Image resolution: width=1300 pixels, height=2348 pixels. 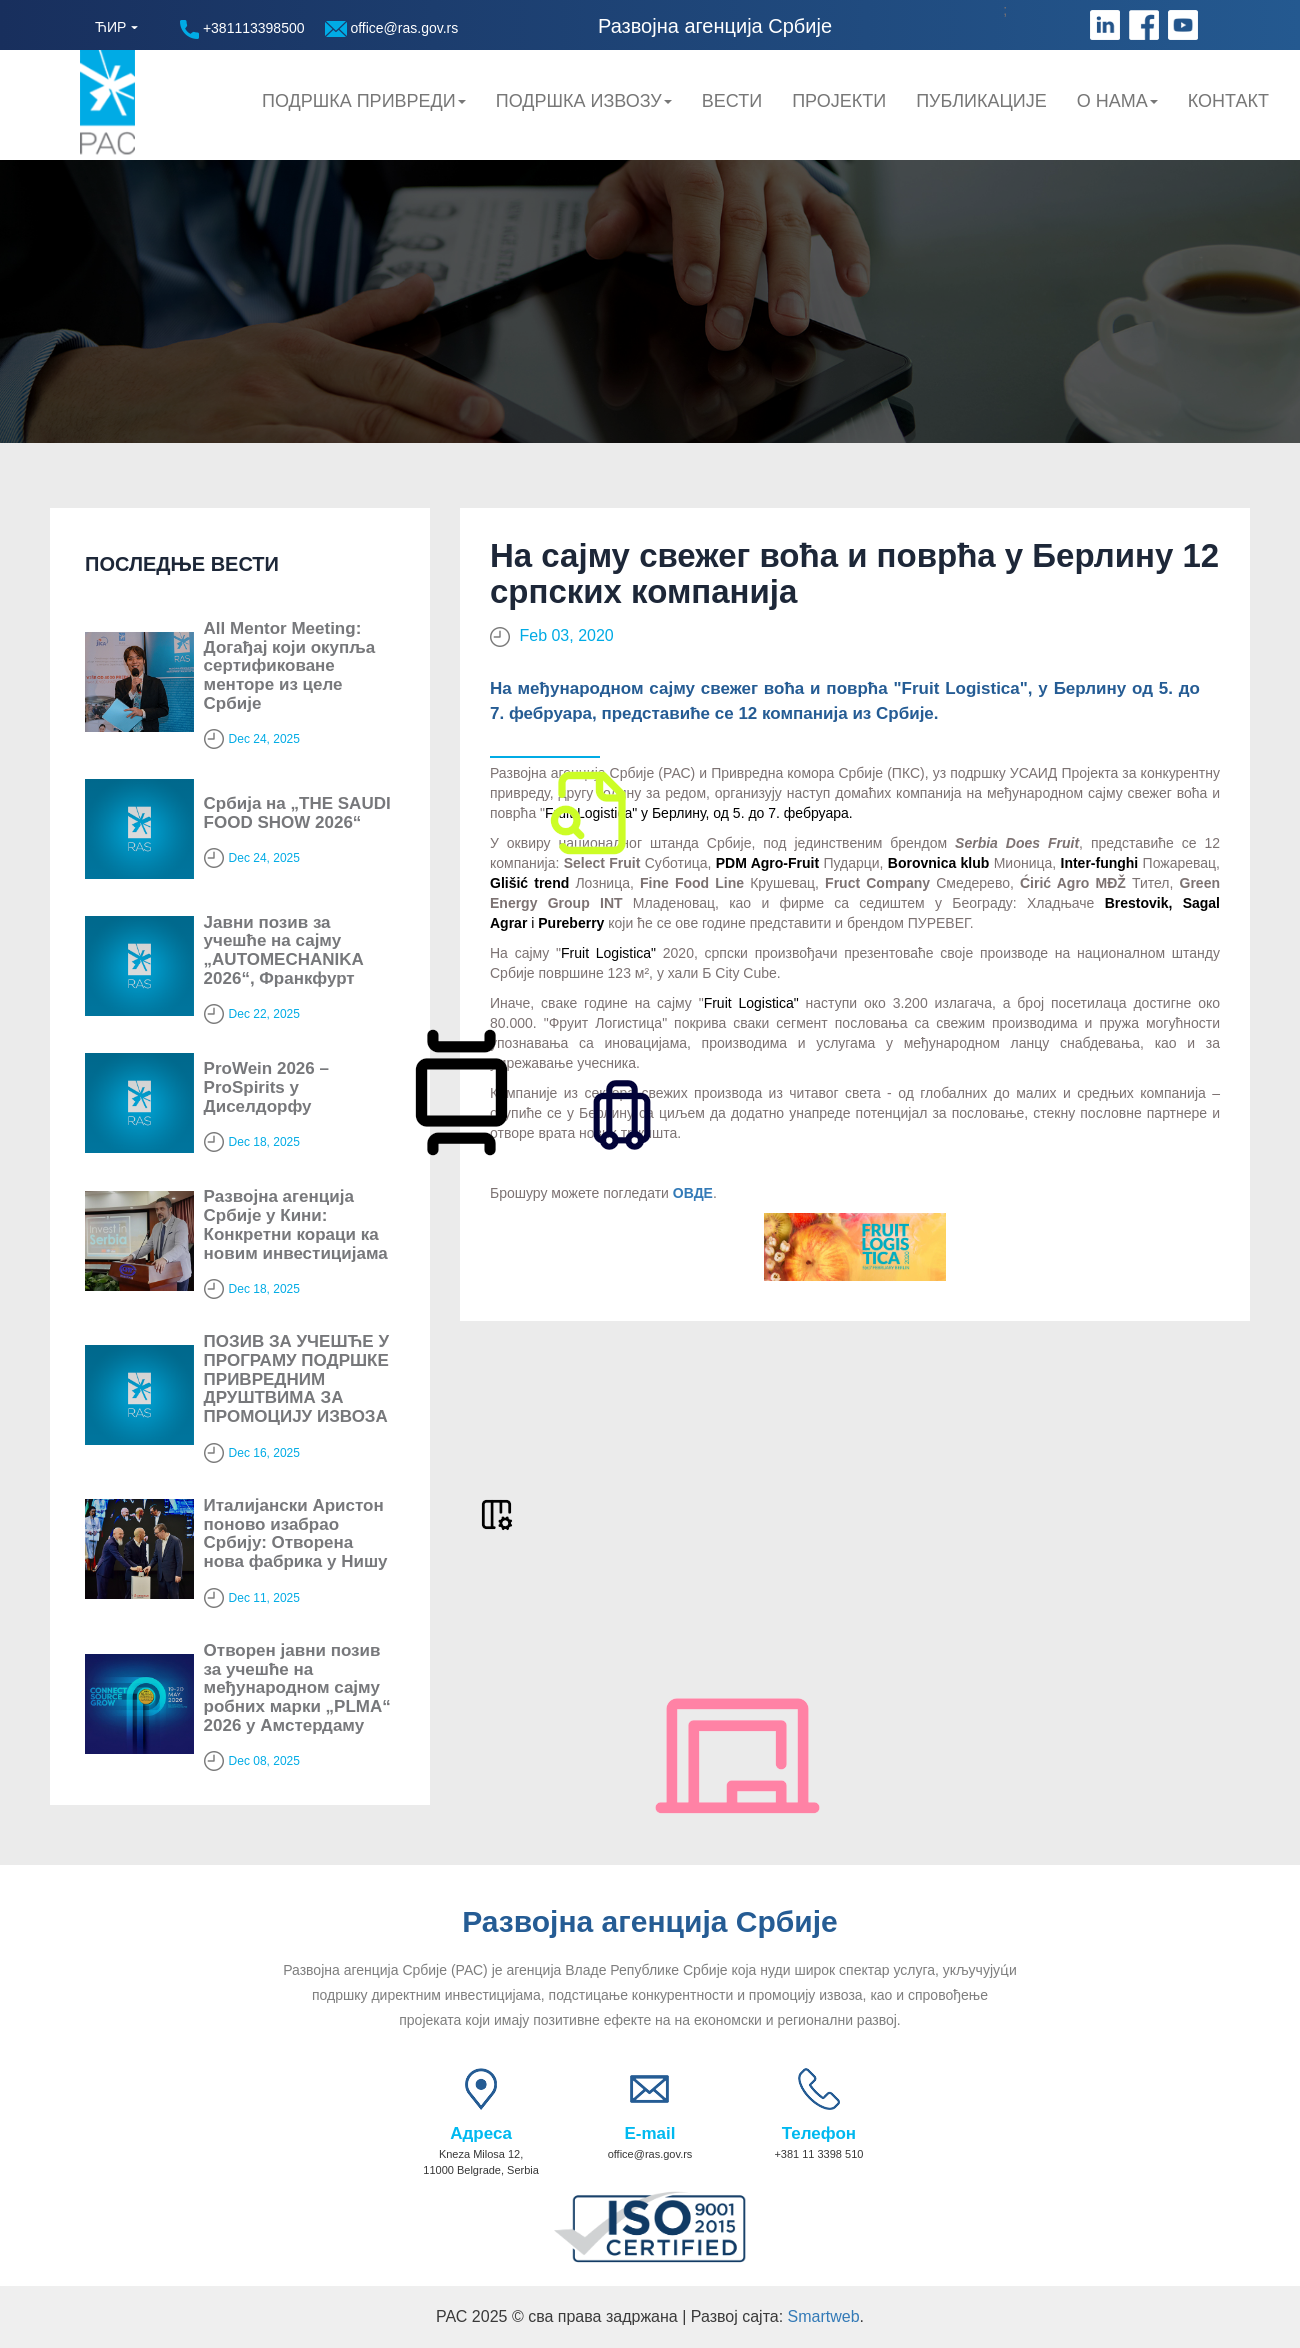 I want to click on scroll through a vertical carousel, so click(x=461, y=1092).